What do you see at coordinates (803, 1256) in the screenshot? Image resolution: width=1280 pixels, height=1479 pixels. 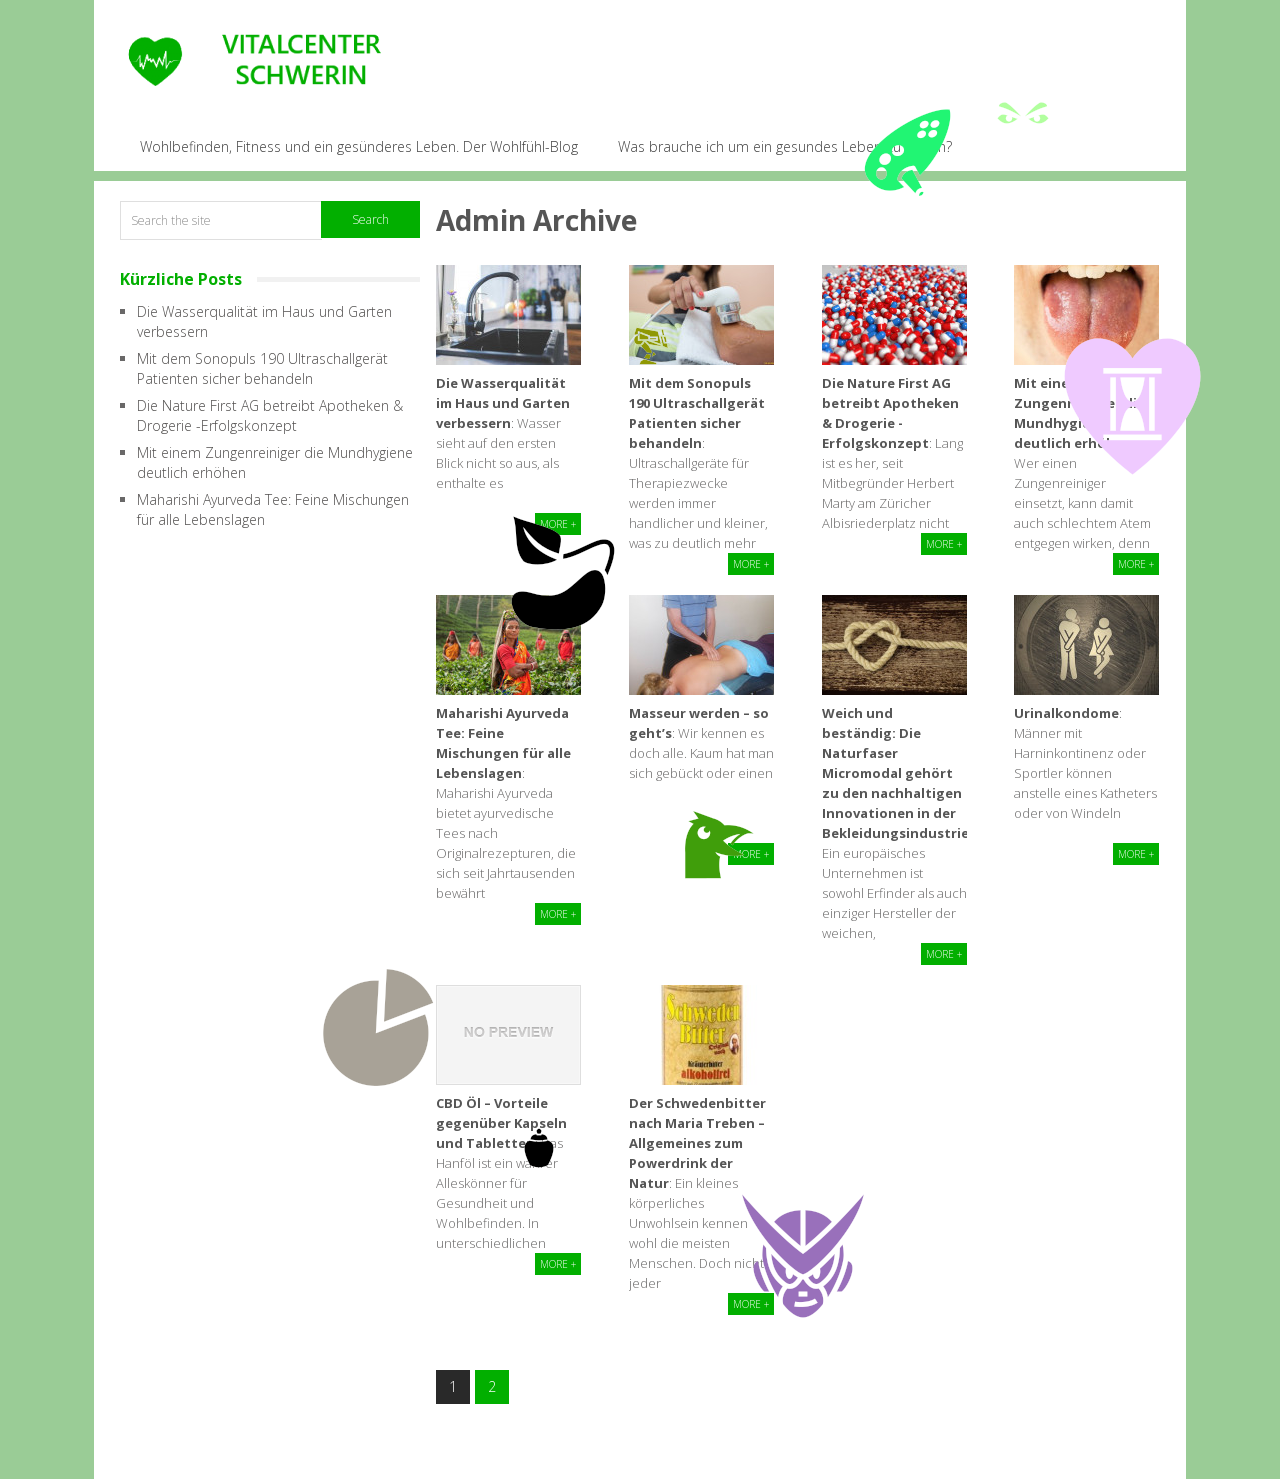 I see `select quick or agile character class` at bounding box center [803, 1256].